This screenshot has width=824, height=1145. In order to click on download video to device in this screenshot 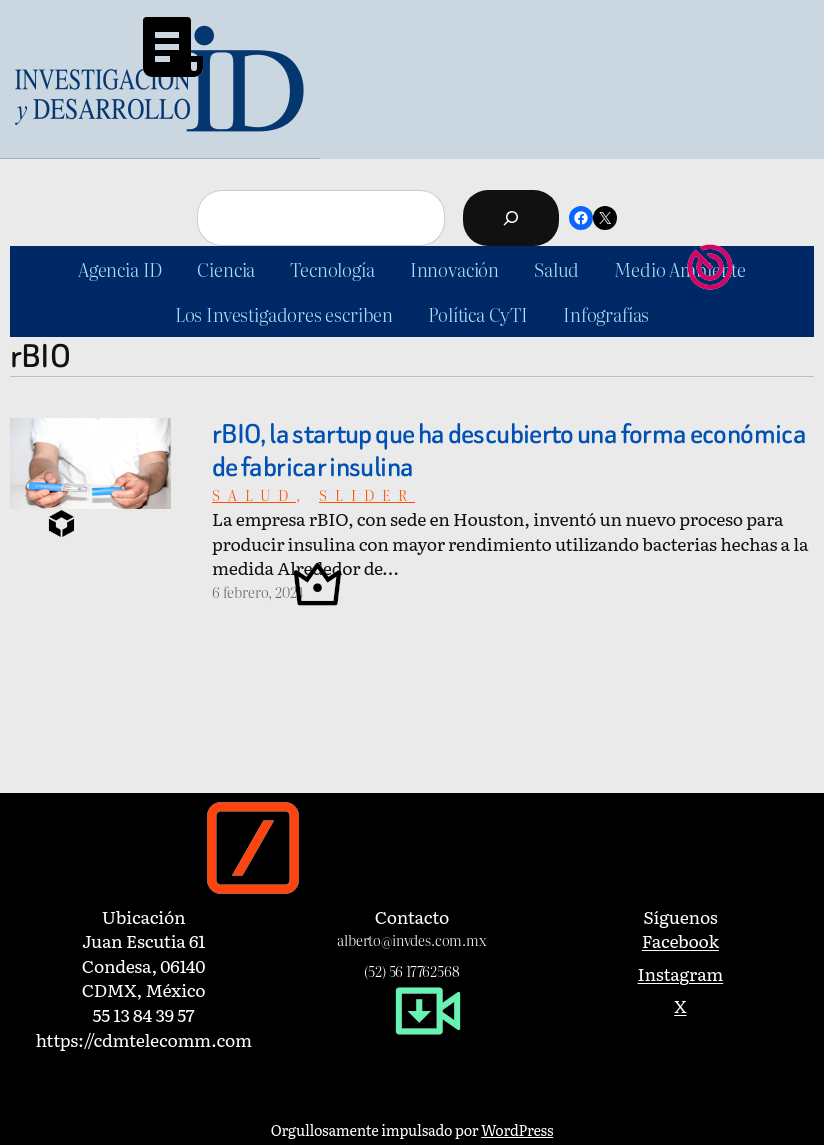, I will do `click(428, 1011)`.